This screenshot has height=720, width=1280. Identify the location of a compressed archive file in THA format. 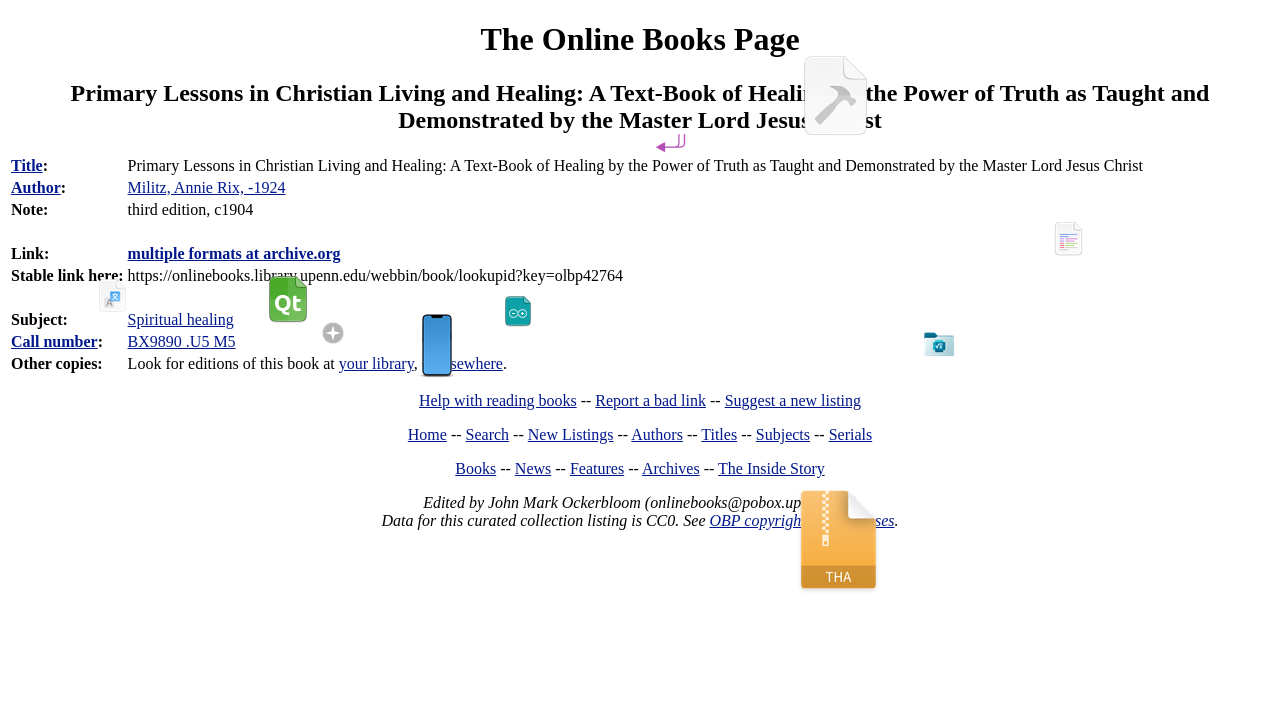
(838, 541).